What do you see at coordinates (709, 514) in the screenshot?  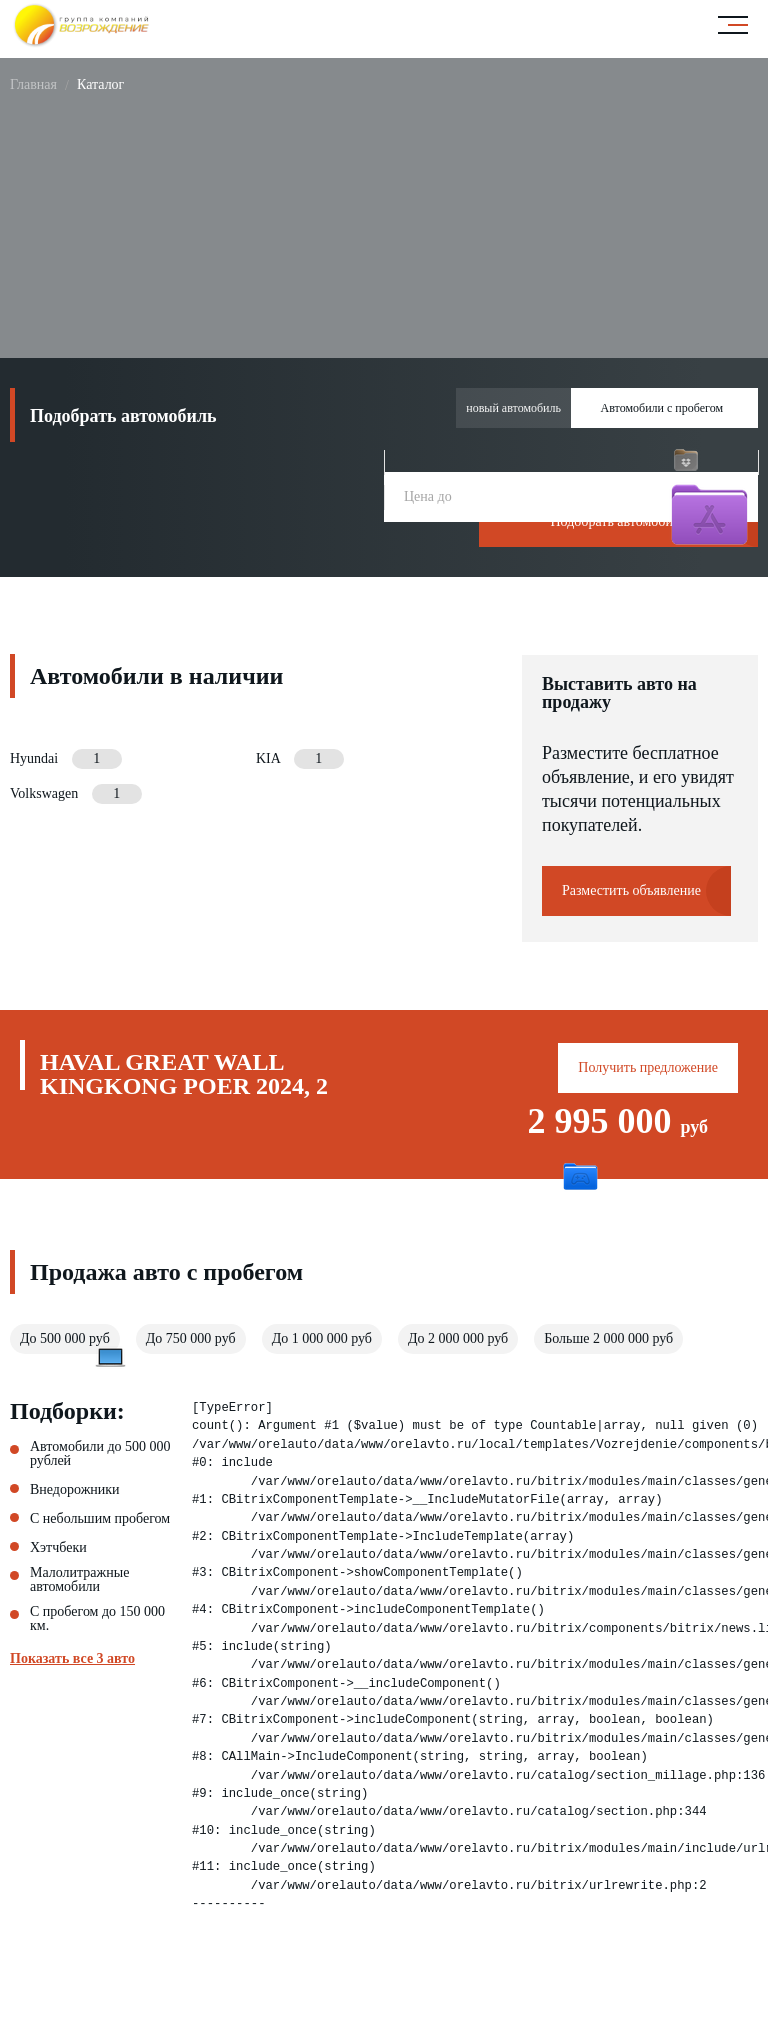 I see `open templates folder` at bounding box center [709, 514].